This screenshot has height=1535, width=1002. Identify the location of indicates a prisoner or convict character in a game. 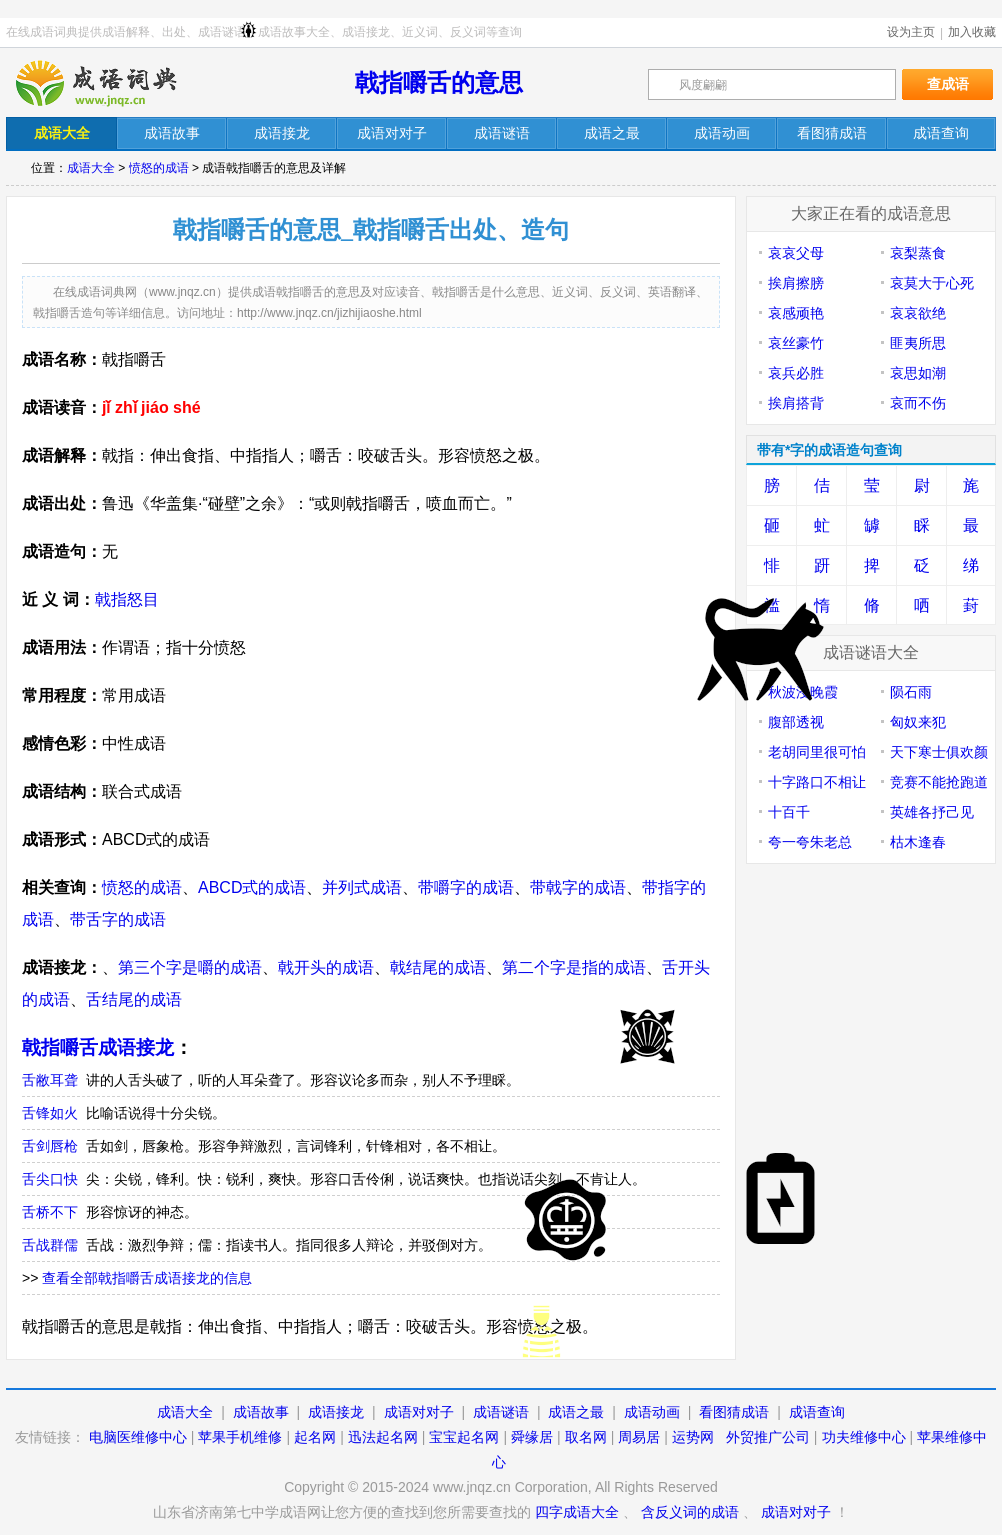
(541, 1331).